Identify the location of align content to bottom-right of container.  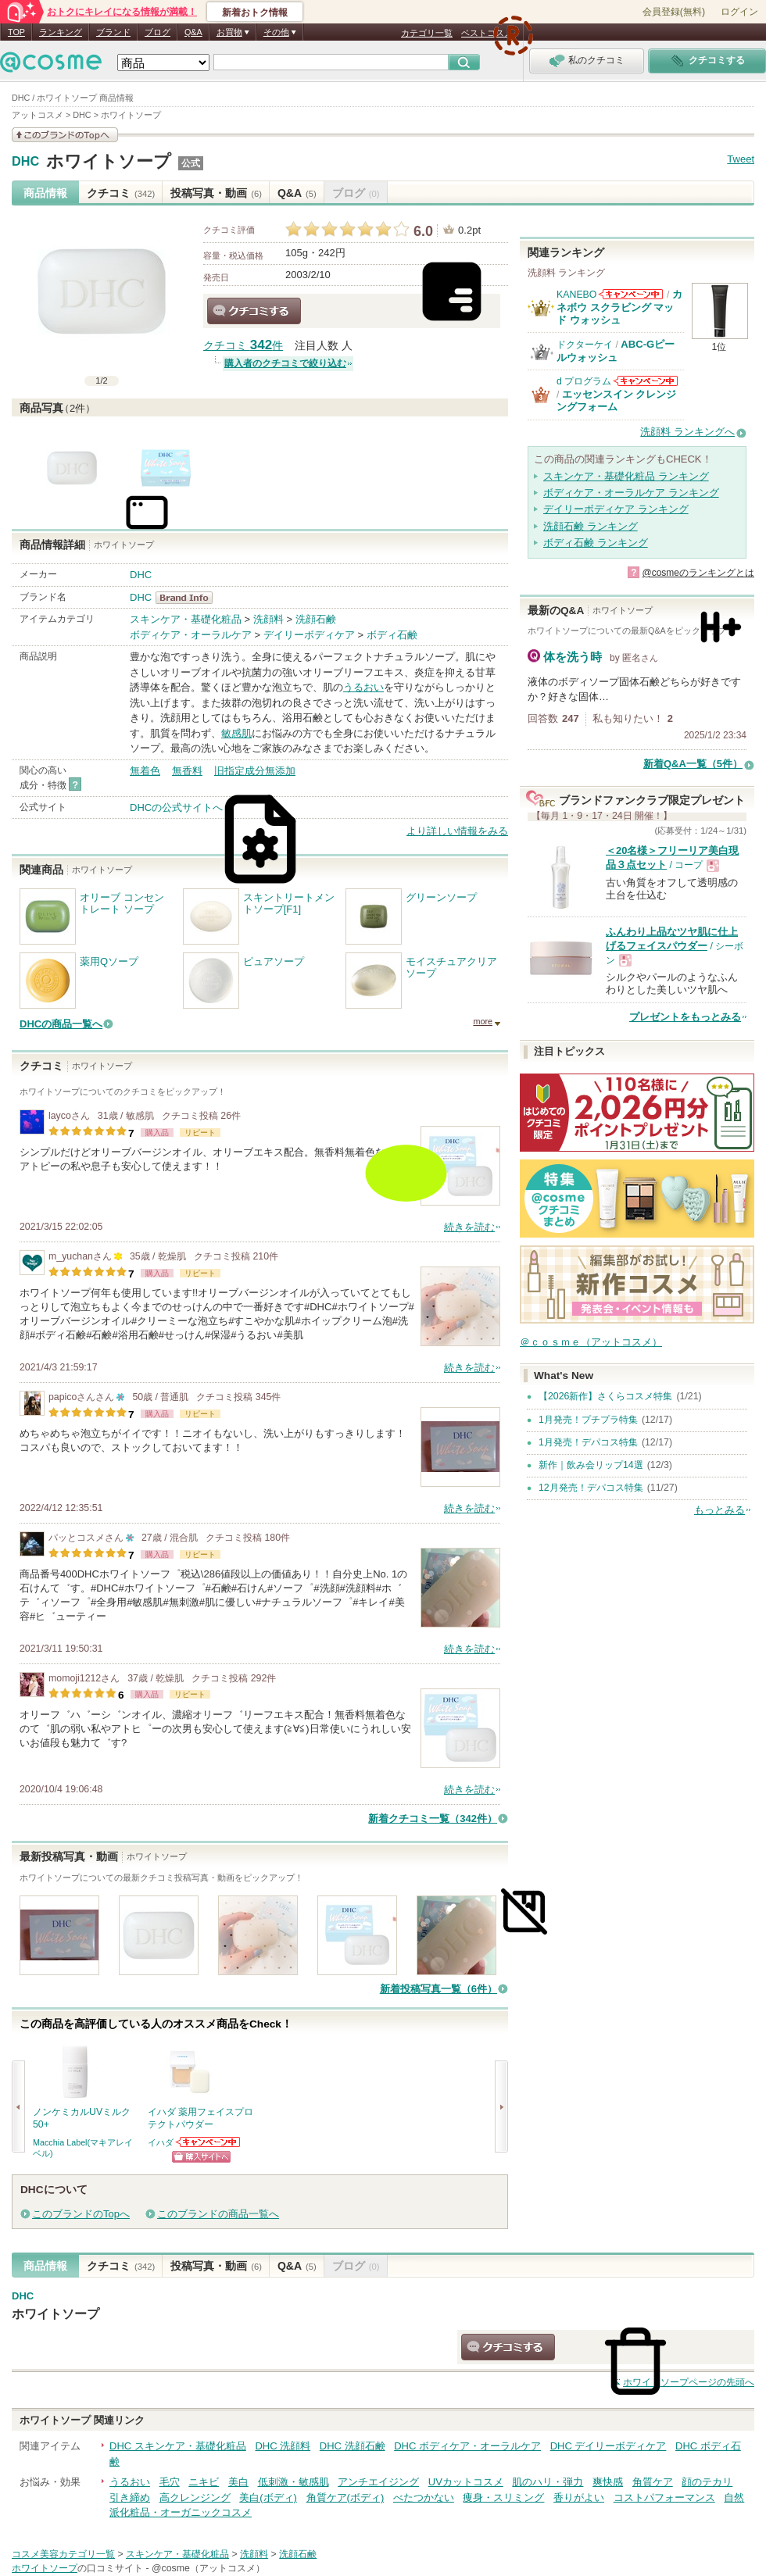
(452, 291).